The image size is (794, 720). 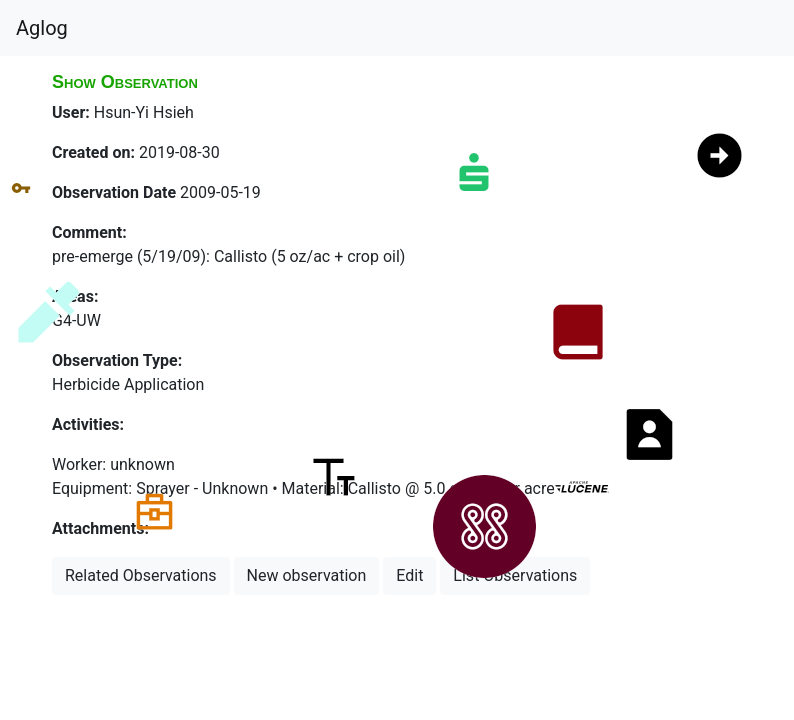 What do you see at coordinates (649, 434) in the screenshot?
I see `view user profile document` at bounding box center [649, 434].